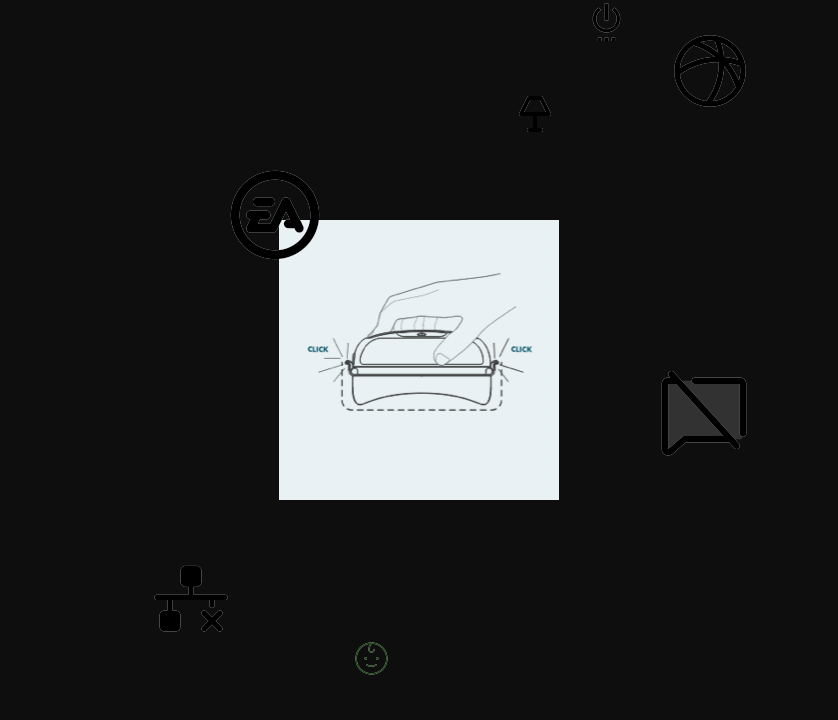 The height and width of the screenshot is (720, 838). Describe the element at coordinates (535, 114) in the screenshot. I see `toggle lamp or lighting on/off` at that location.